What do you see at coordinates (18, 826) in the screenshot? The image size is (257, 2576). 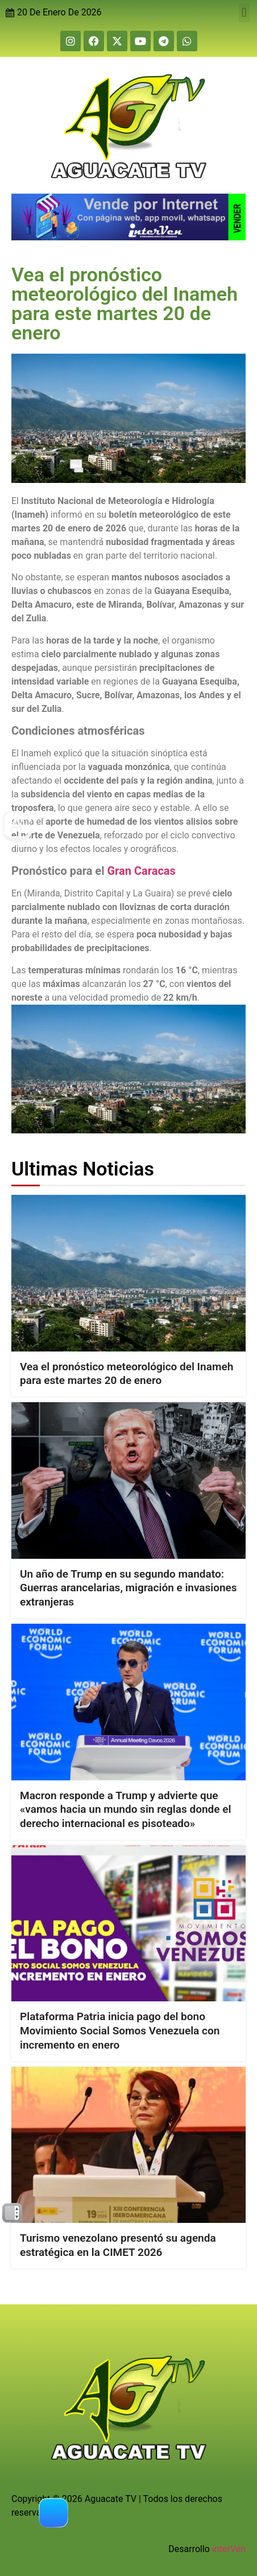 I see `adjust keyboard backlight brightness` at bounding box center [18, 826].